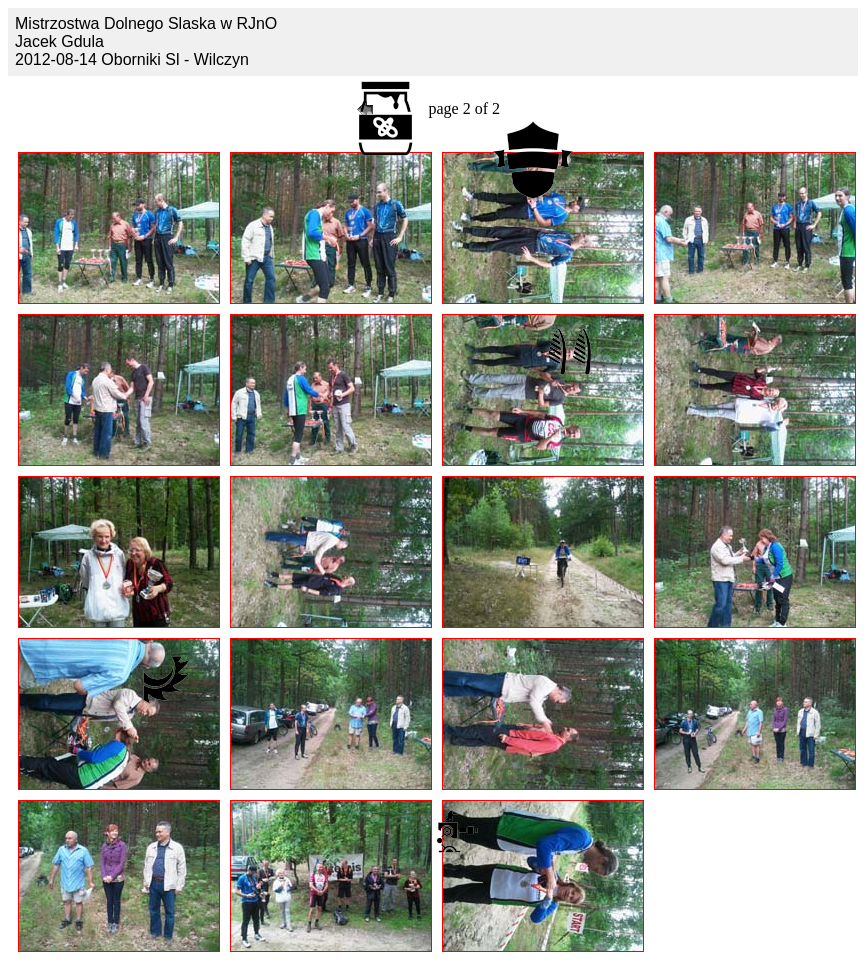 This screenshot has height=970, width=866. I want to click on hieroglyph or ancient symbol representing the letter Y, so click(569, 351).